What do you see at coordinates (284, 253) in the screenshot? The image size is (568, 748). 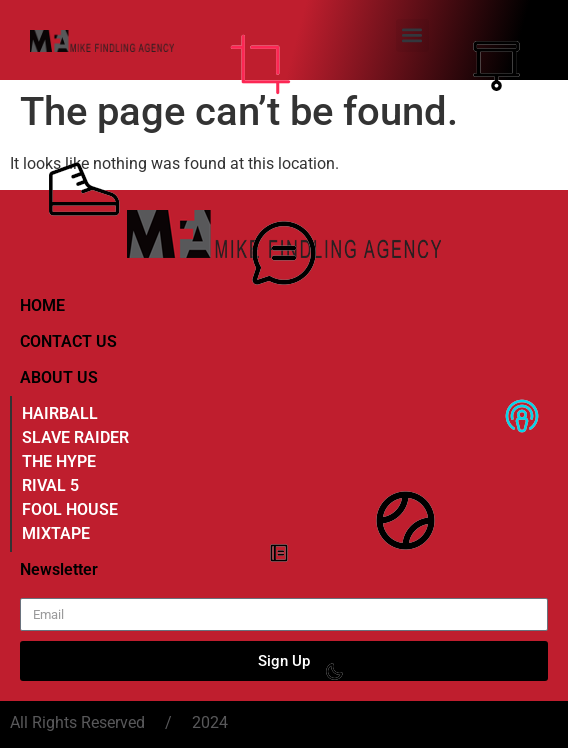 I see `open chat or messaging` at bounding box center [284, 253].